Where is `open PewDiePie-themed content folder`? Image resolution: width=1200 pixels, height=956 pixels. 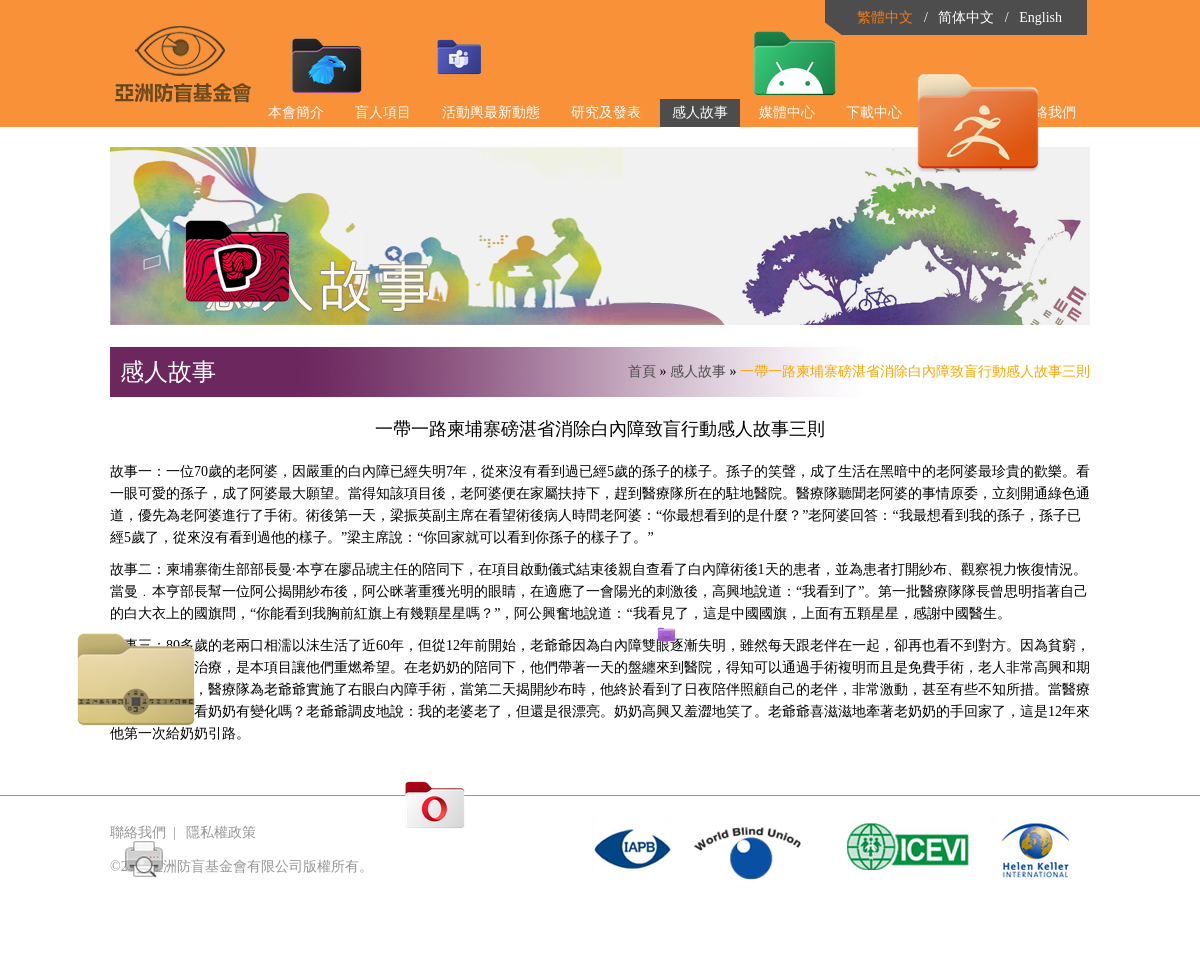 open PewDiePie-themed content folder is located at coordinates (237, 264).